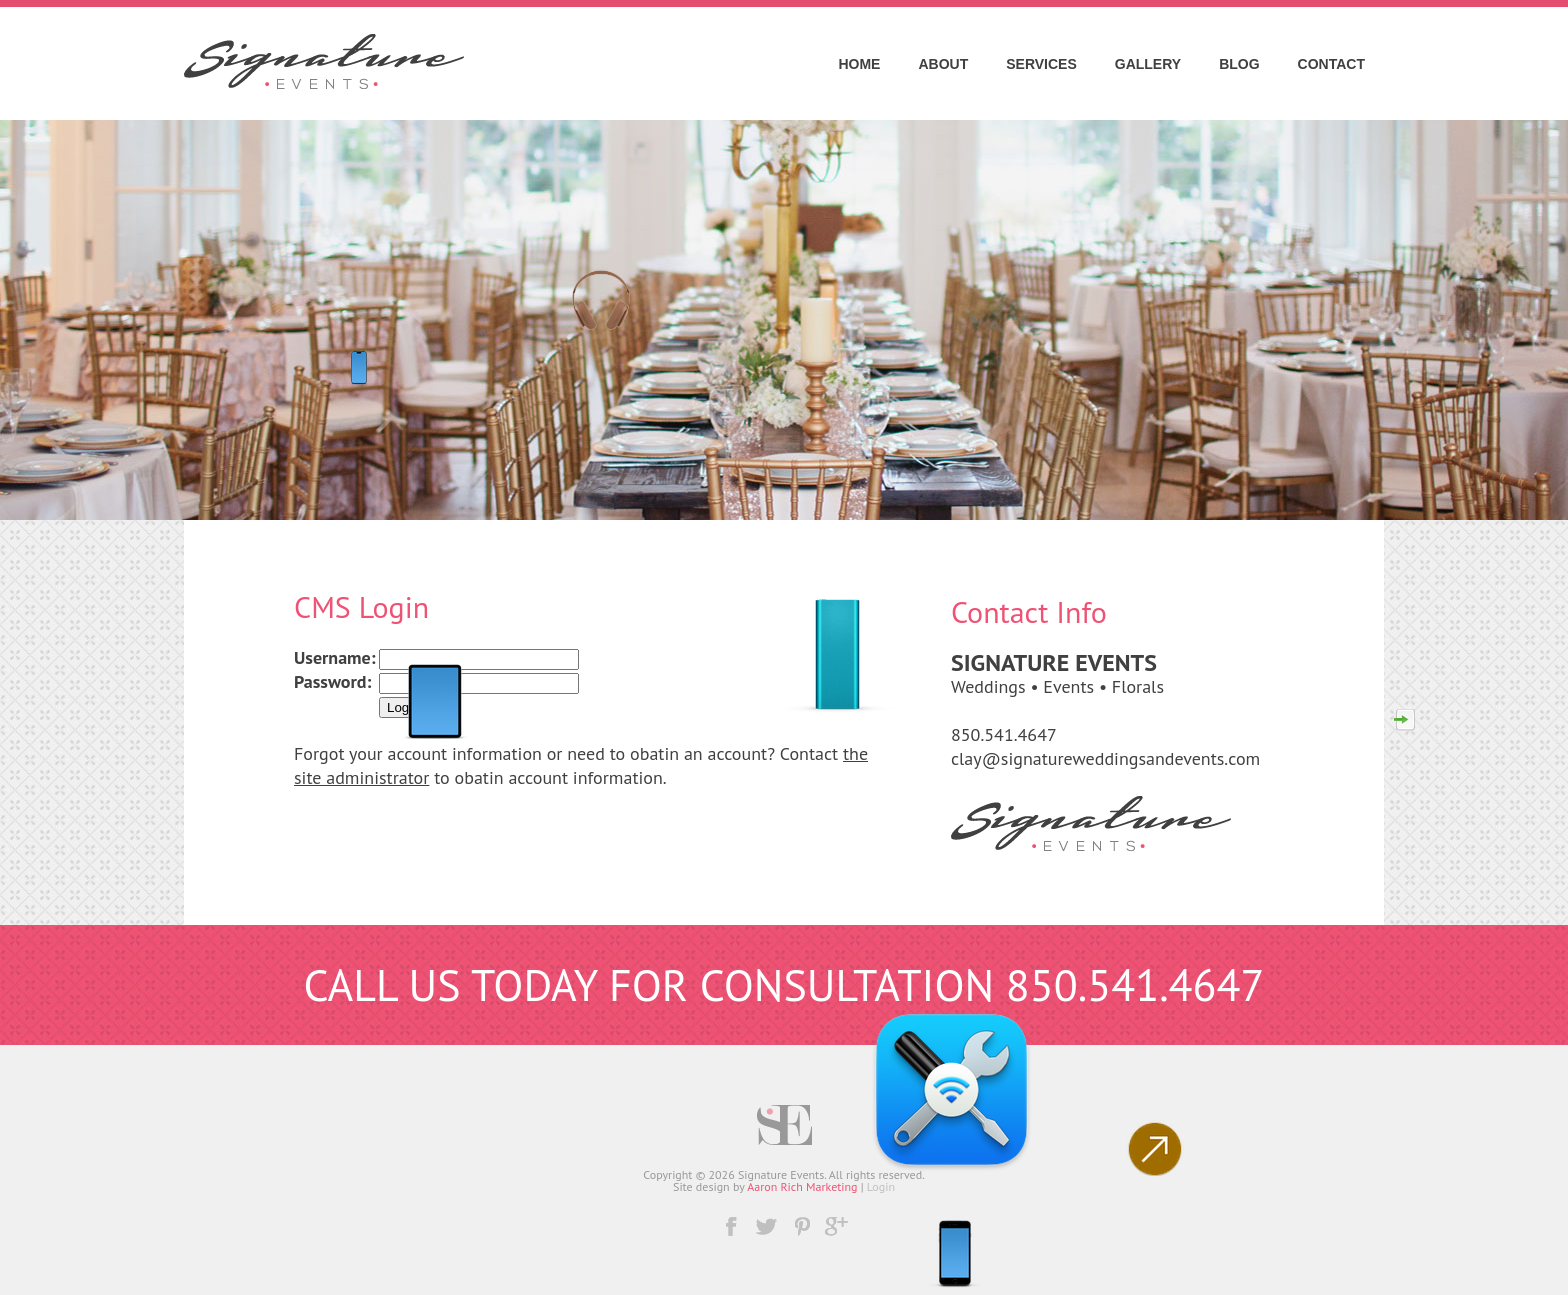  Describe the element at coordinates (359, 368) in the screenshot. I see `iPhone 14 Pro device icon` at that location.